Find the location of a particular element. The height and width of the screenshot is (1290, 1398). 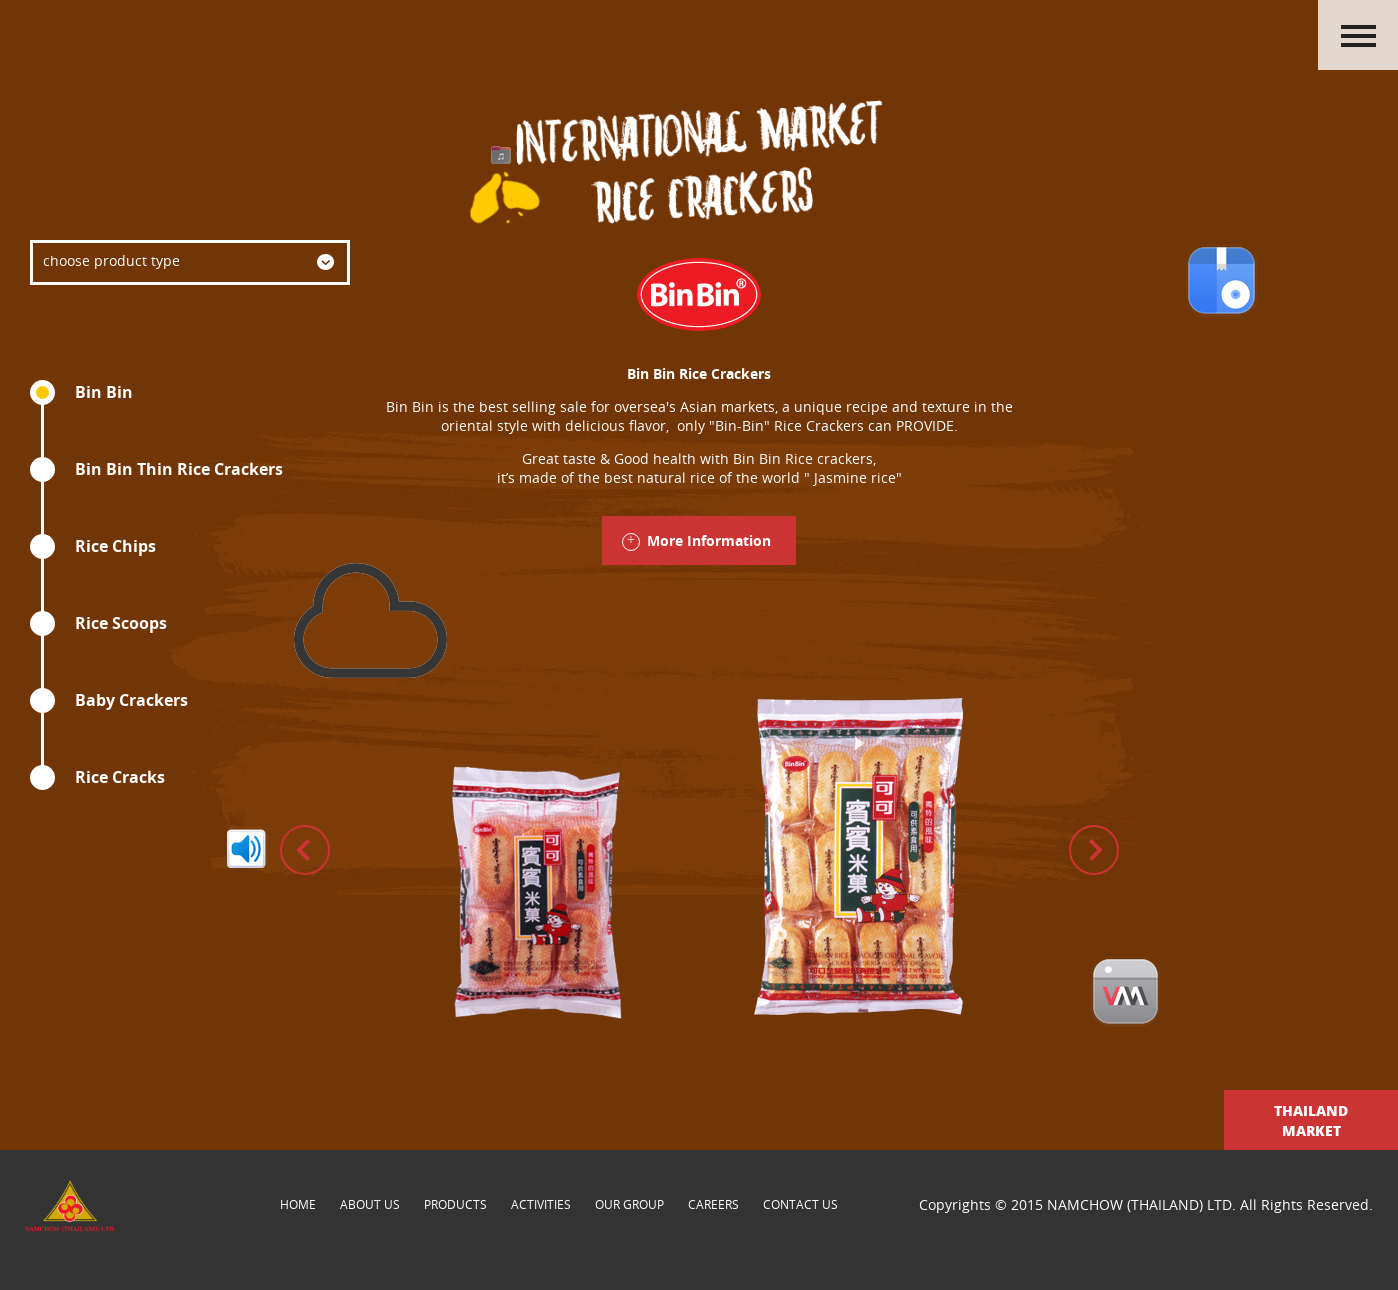

open virtual machine preferences is located at coordinates (1125, 992).